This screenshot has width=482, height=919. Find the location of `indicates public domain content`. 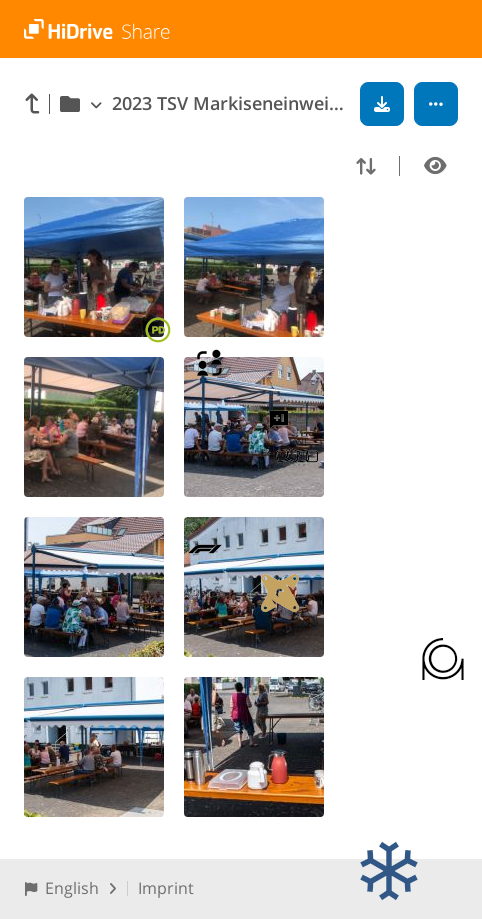

indicates public domain content is located at coordinates (158, 330).